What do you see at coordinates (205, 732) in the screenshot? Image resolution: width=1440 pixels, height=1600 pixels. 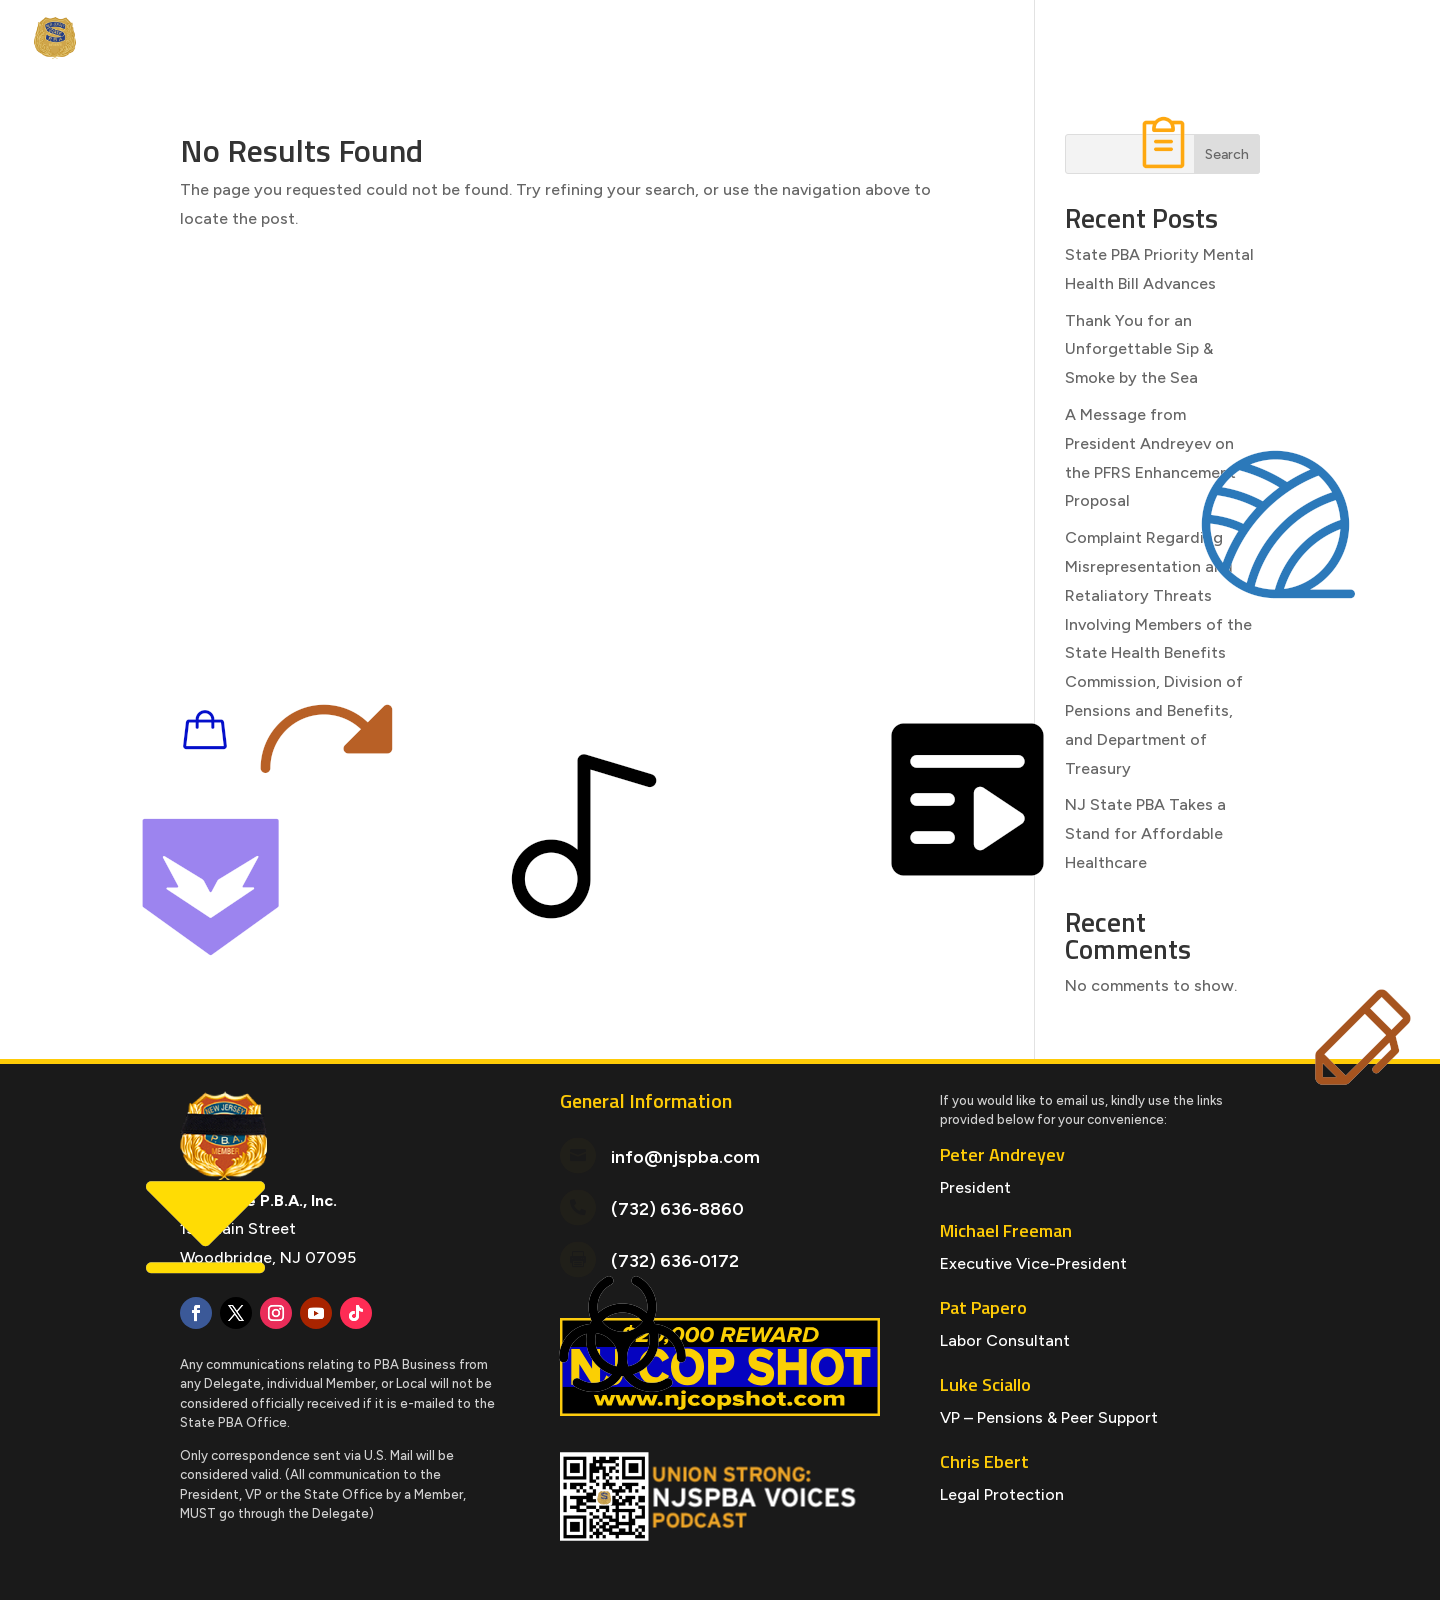 I see `view your shopping bag` at bounding box center [205, 732].